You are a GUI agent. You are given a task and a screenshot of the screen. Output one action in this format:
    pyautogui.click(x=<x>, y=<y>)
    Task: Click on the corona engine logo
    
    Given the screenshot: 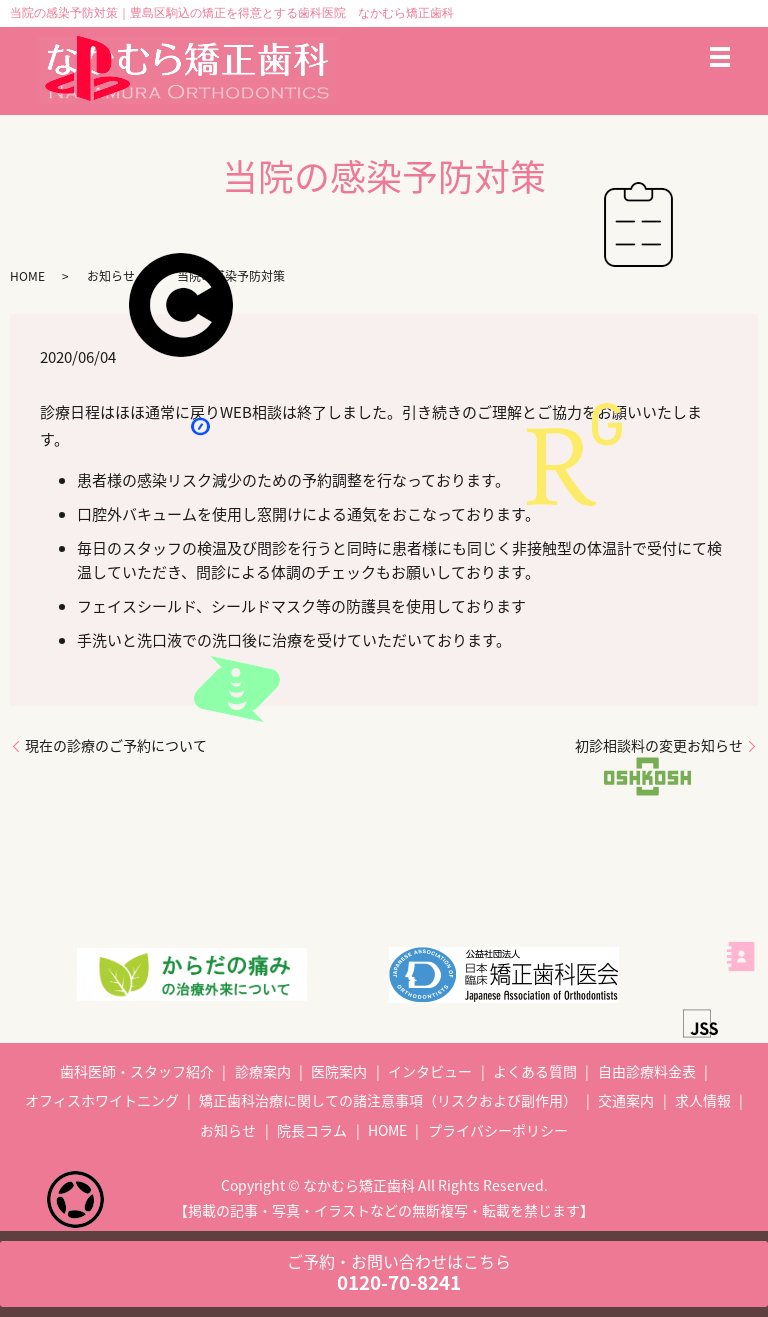 What is the action you would take?
    pyautogui.click(x=75, y=1199)
    